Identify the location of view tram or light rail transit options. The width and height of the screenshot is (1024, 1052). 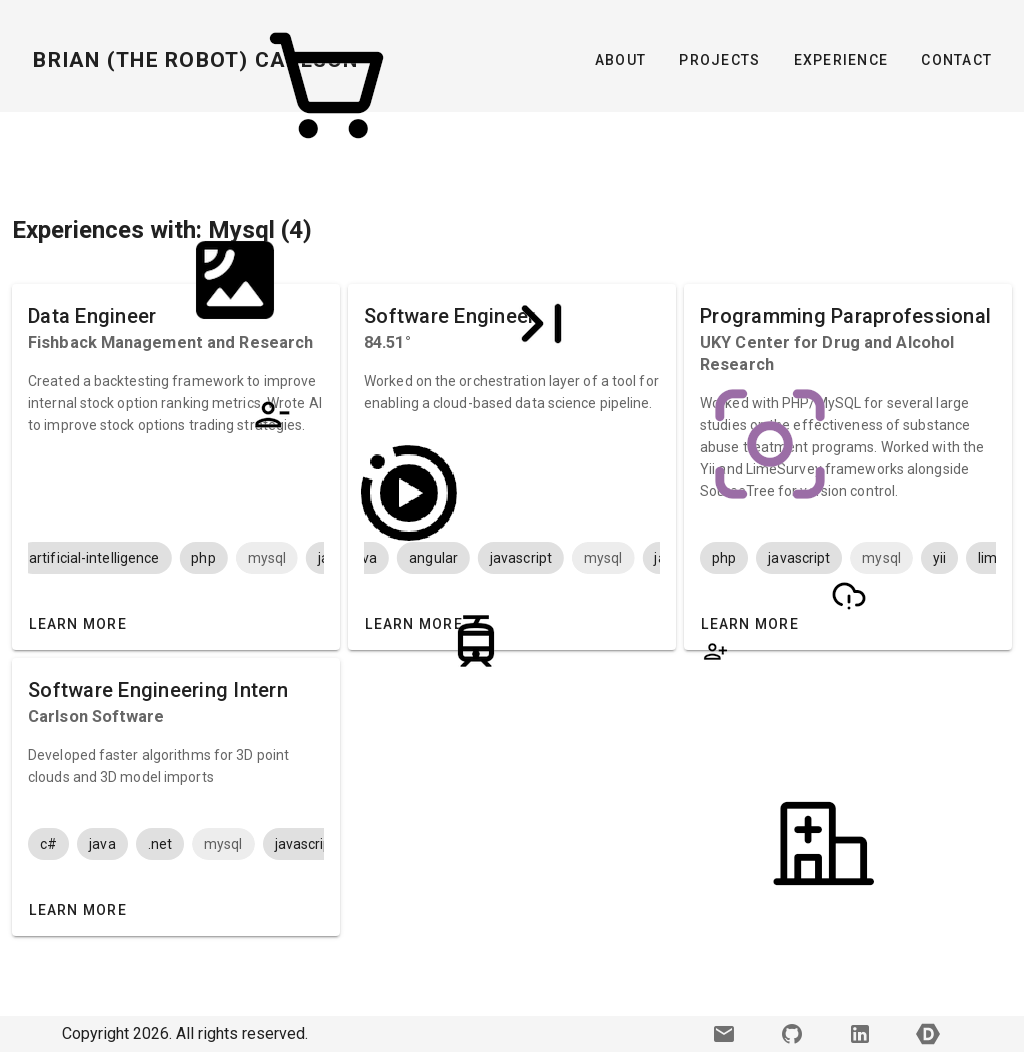
(476, 641).